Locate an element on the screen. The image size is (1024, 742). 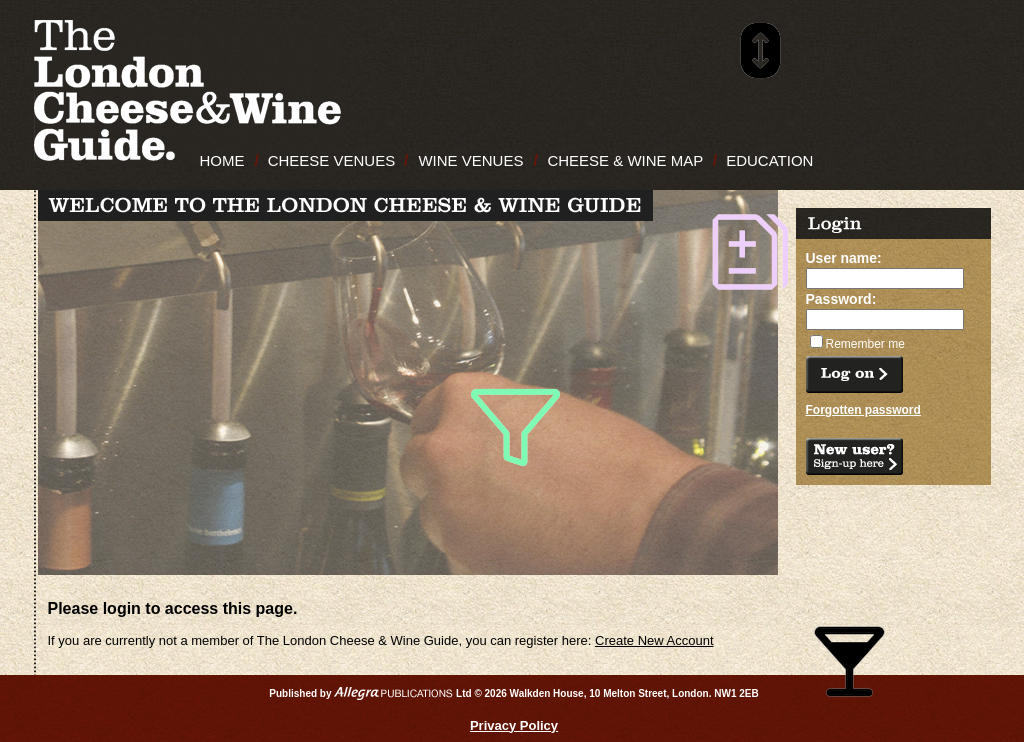
find nearby bars or nightlife is located at coordinates (849, 661).